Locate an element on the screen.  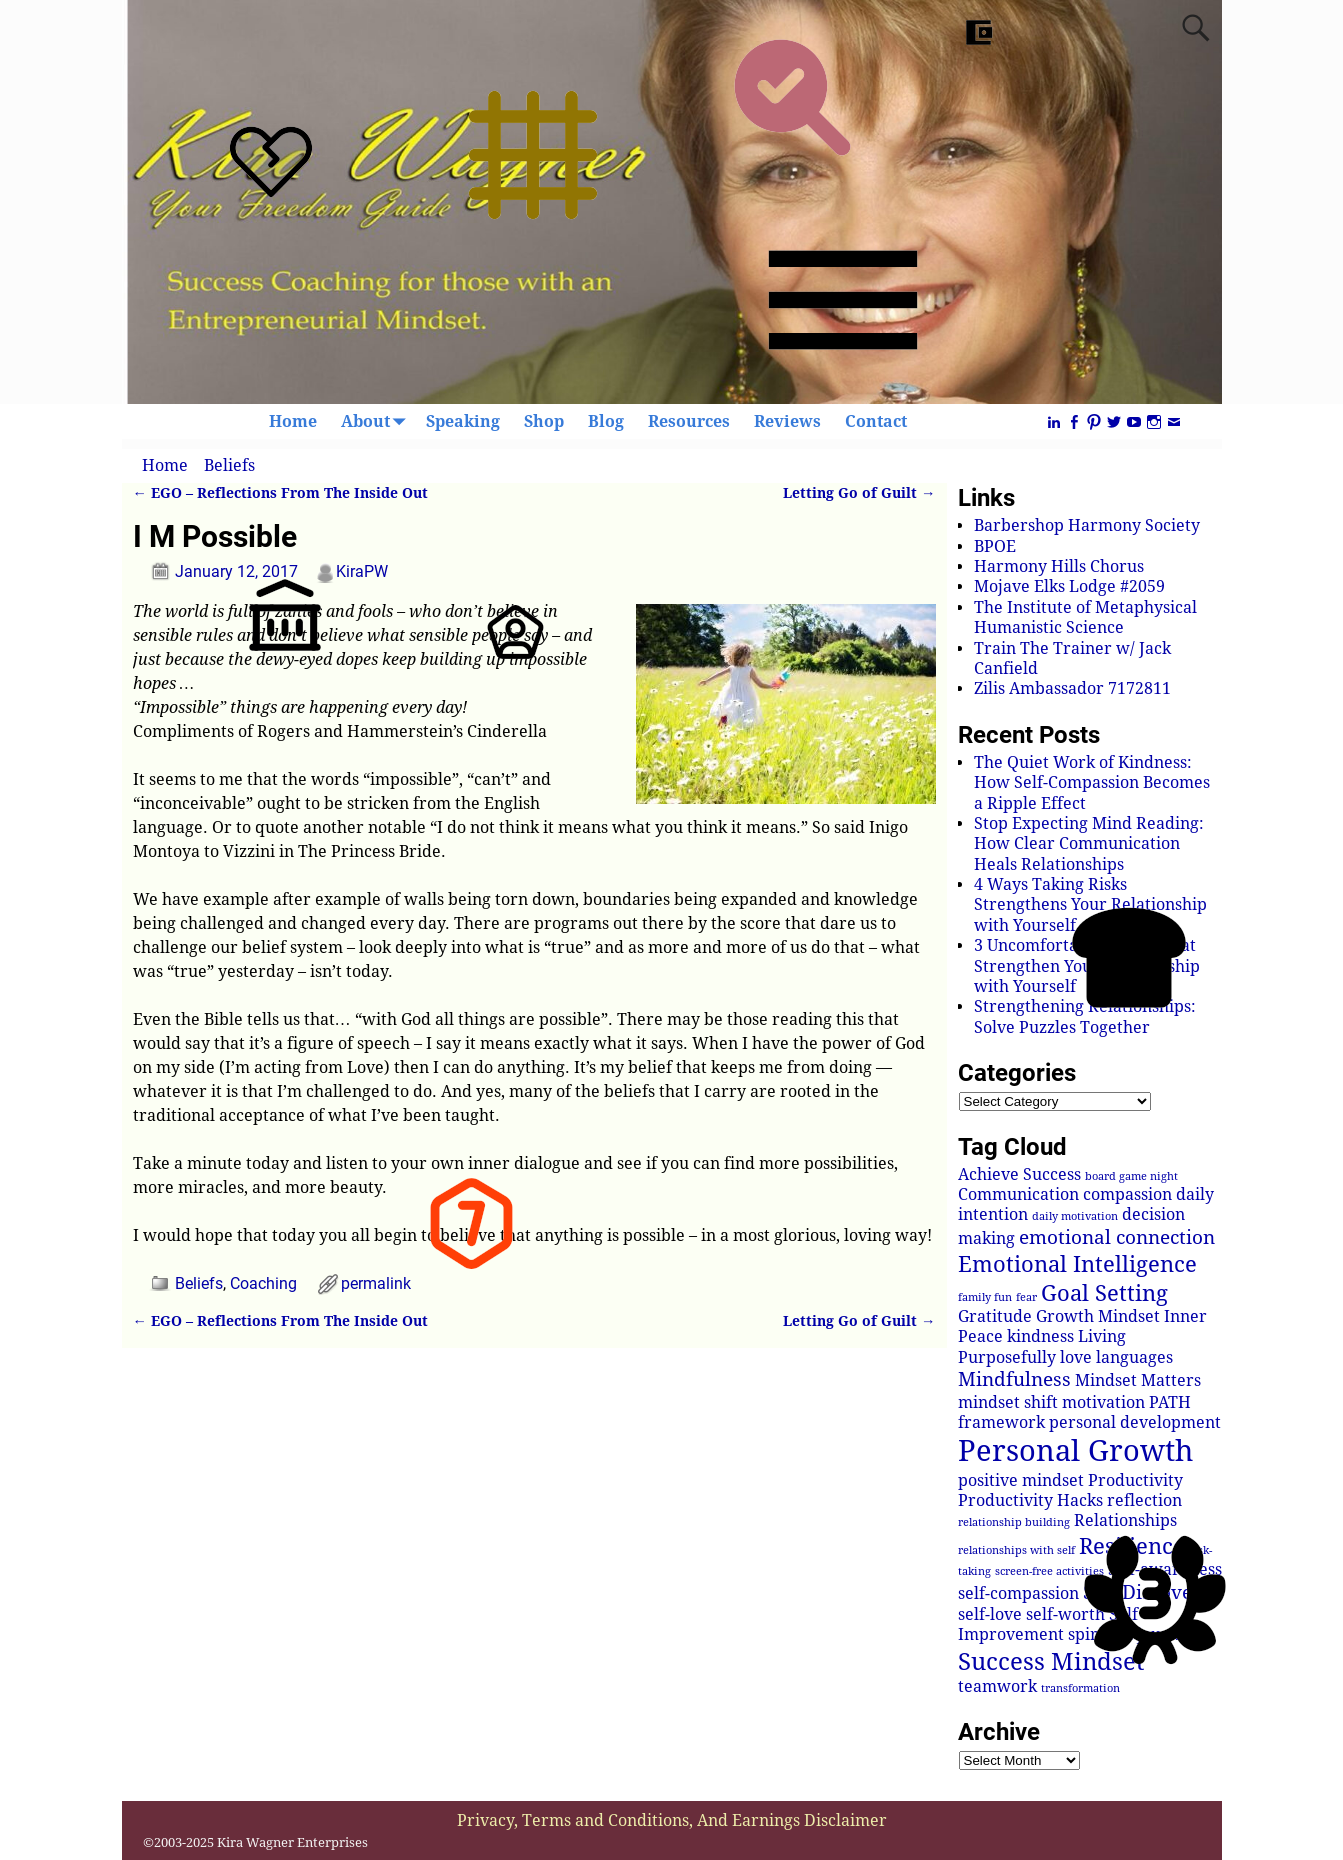
access banking or financial services is located at coordinates (285, 615).